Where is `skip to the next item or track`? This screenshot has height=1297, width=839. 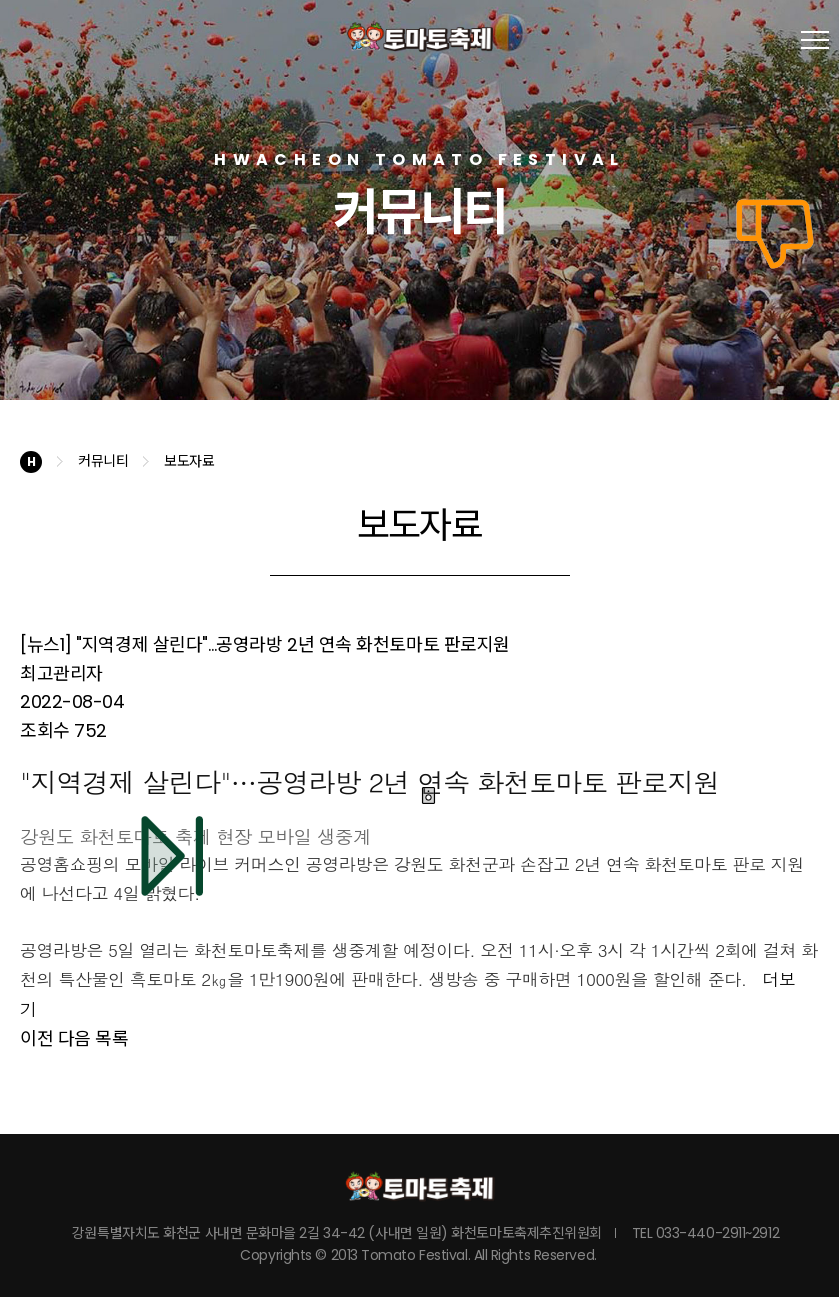 skip to the next item or track is located at coordinates (174, 856).